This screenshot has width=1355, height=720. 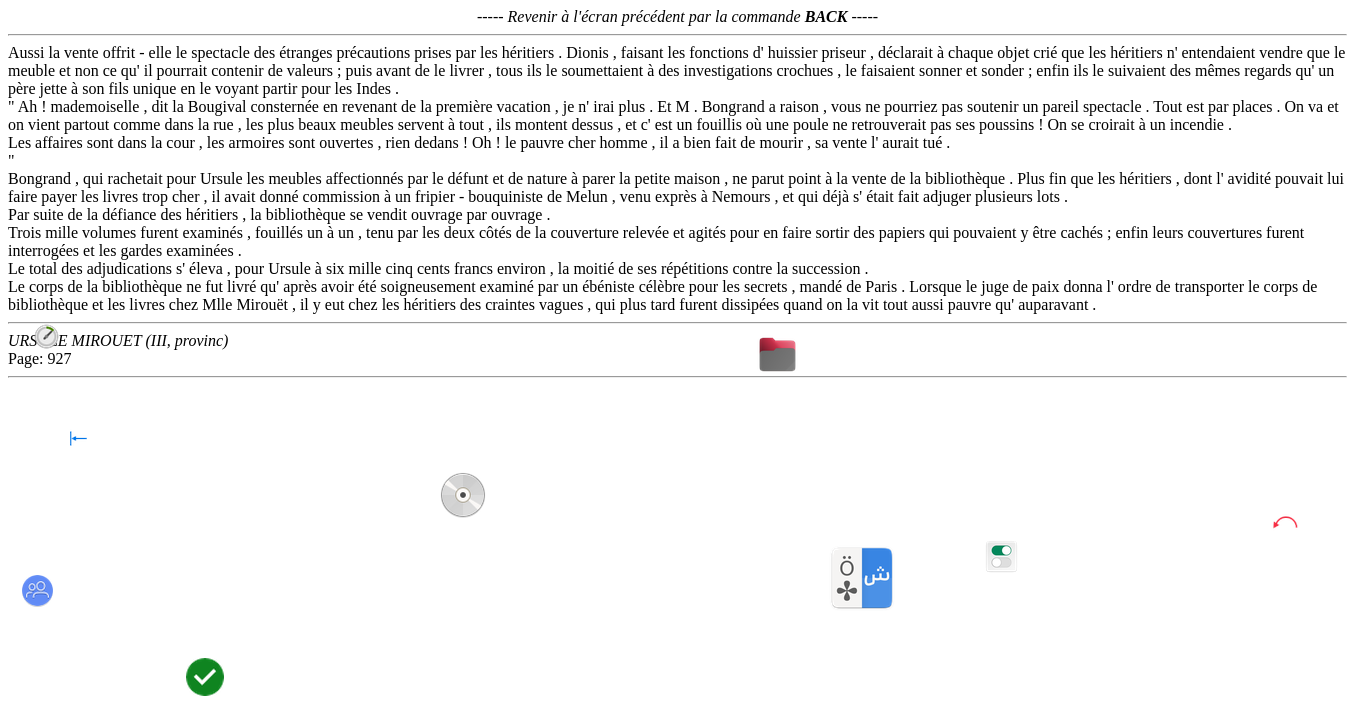 I want to click on indicates a DVD-RW drive or rewritable disc device, so click(x=463, y=495).